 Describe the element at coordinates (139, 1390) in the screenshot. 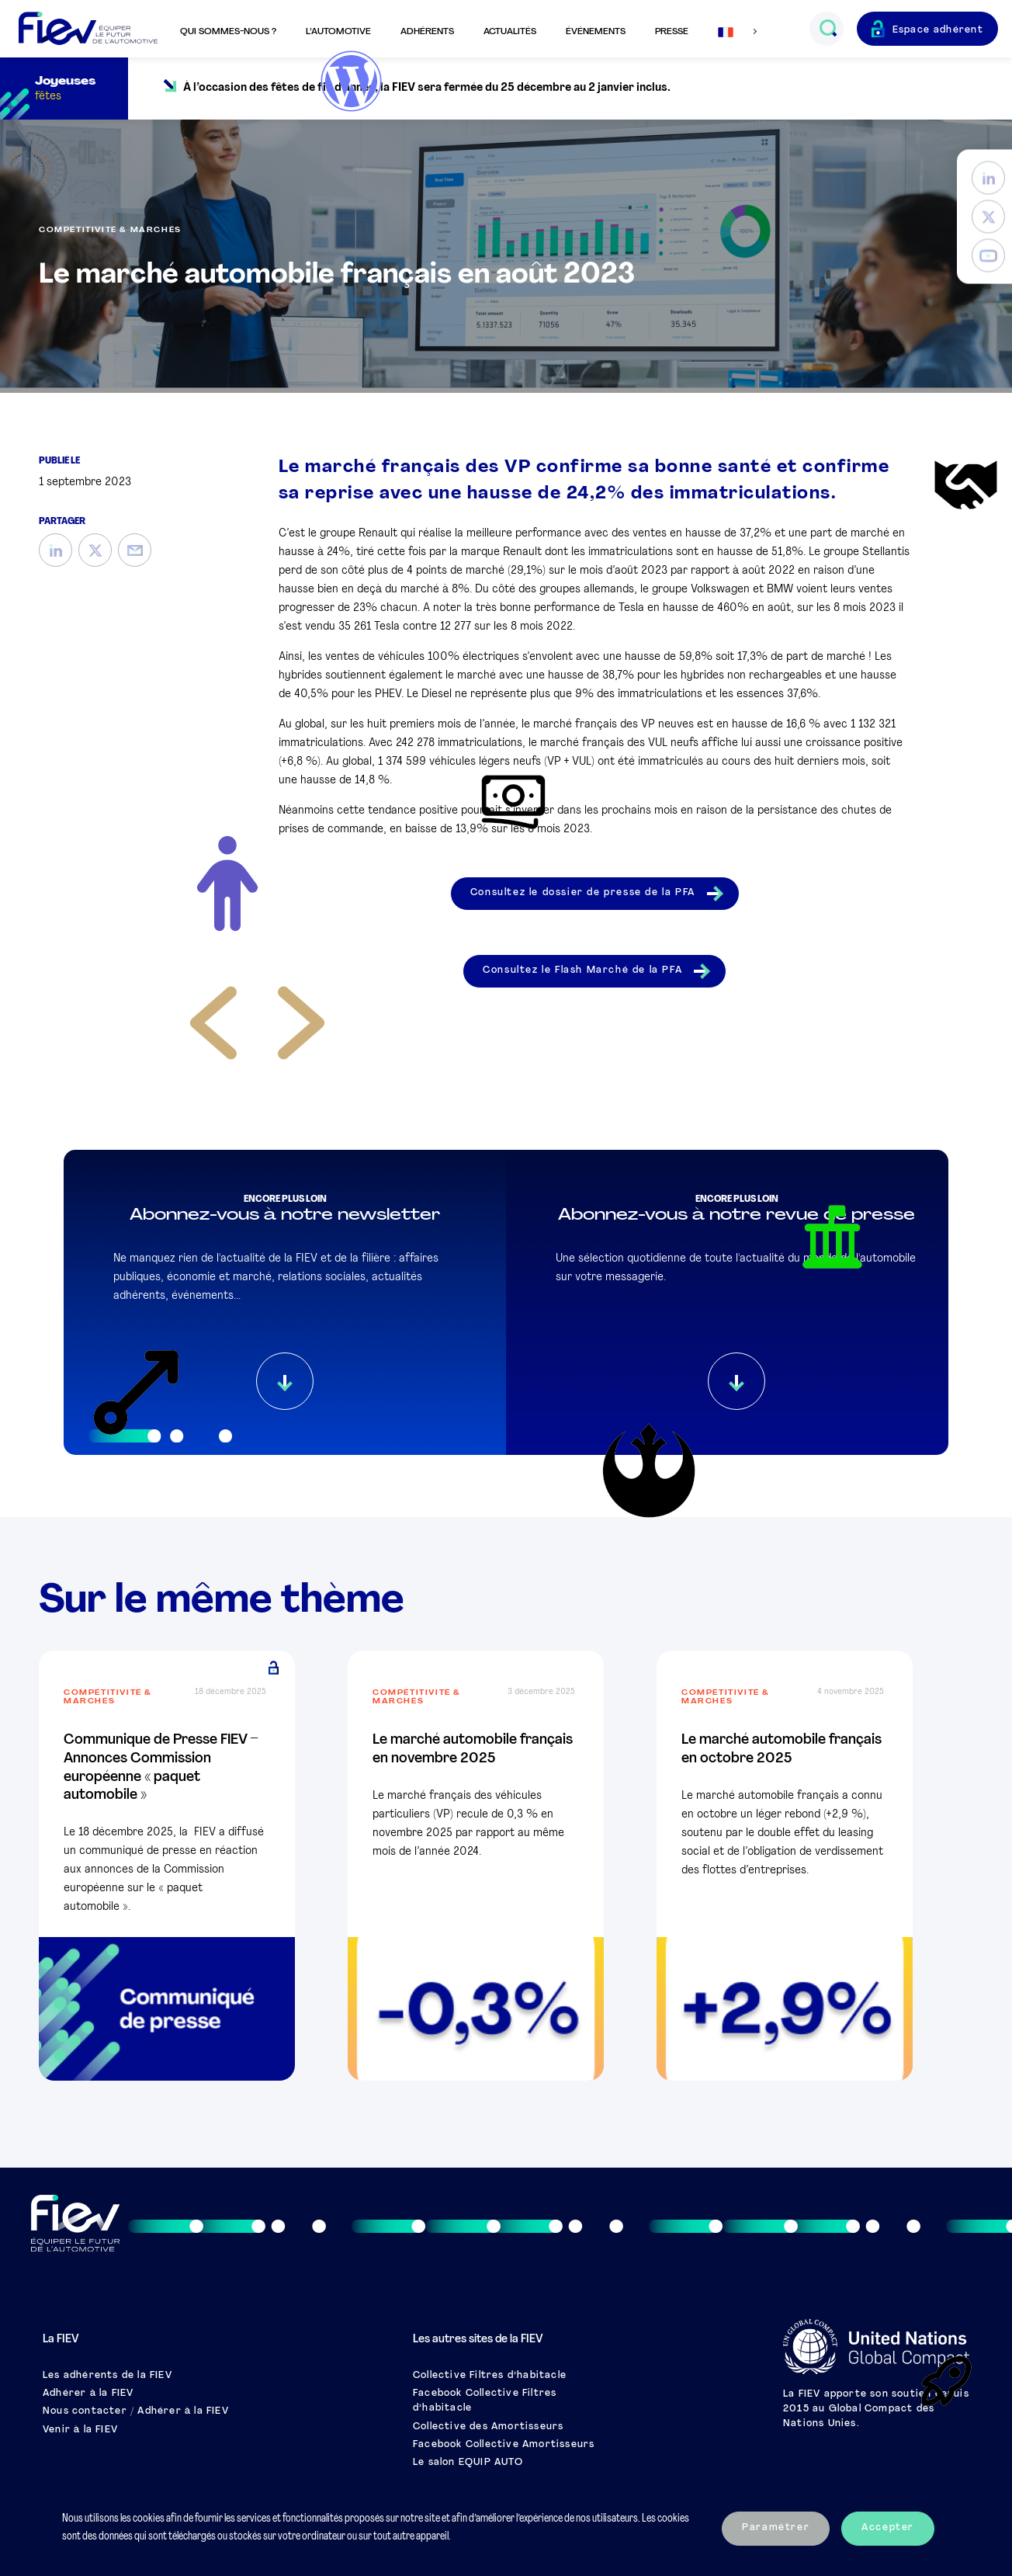

I see `open link in new tab or window` at that location.